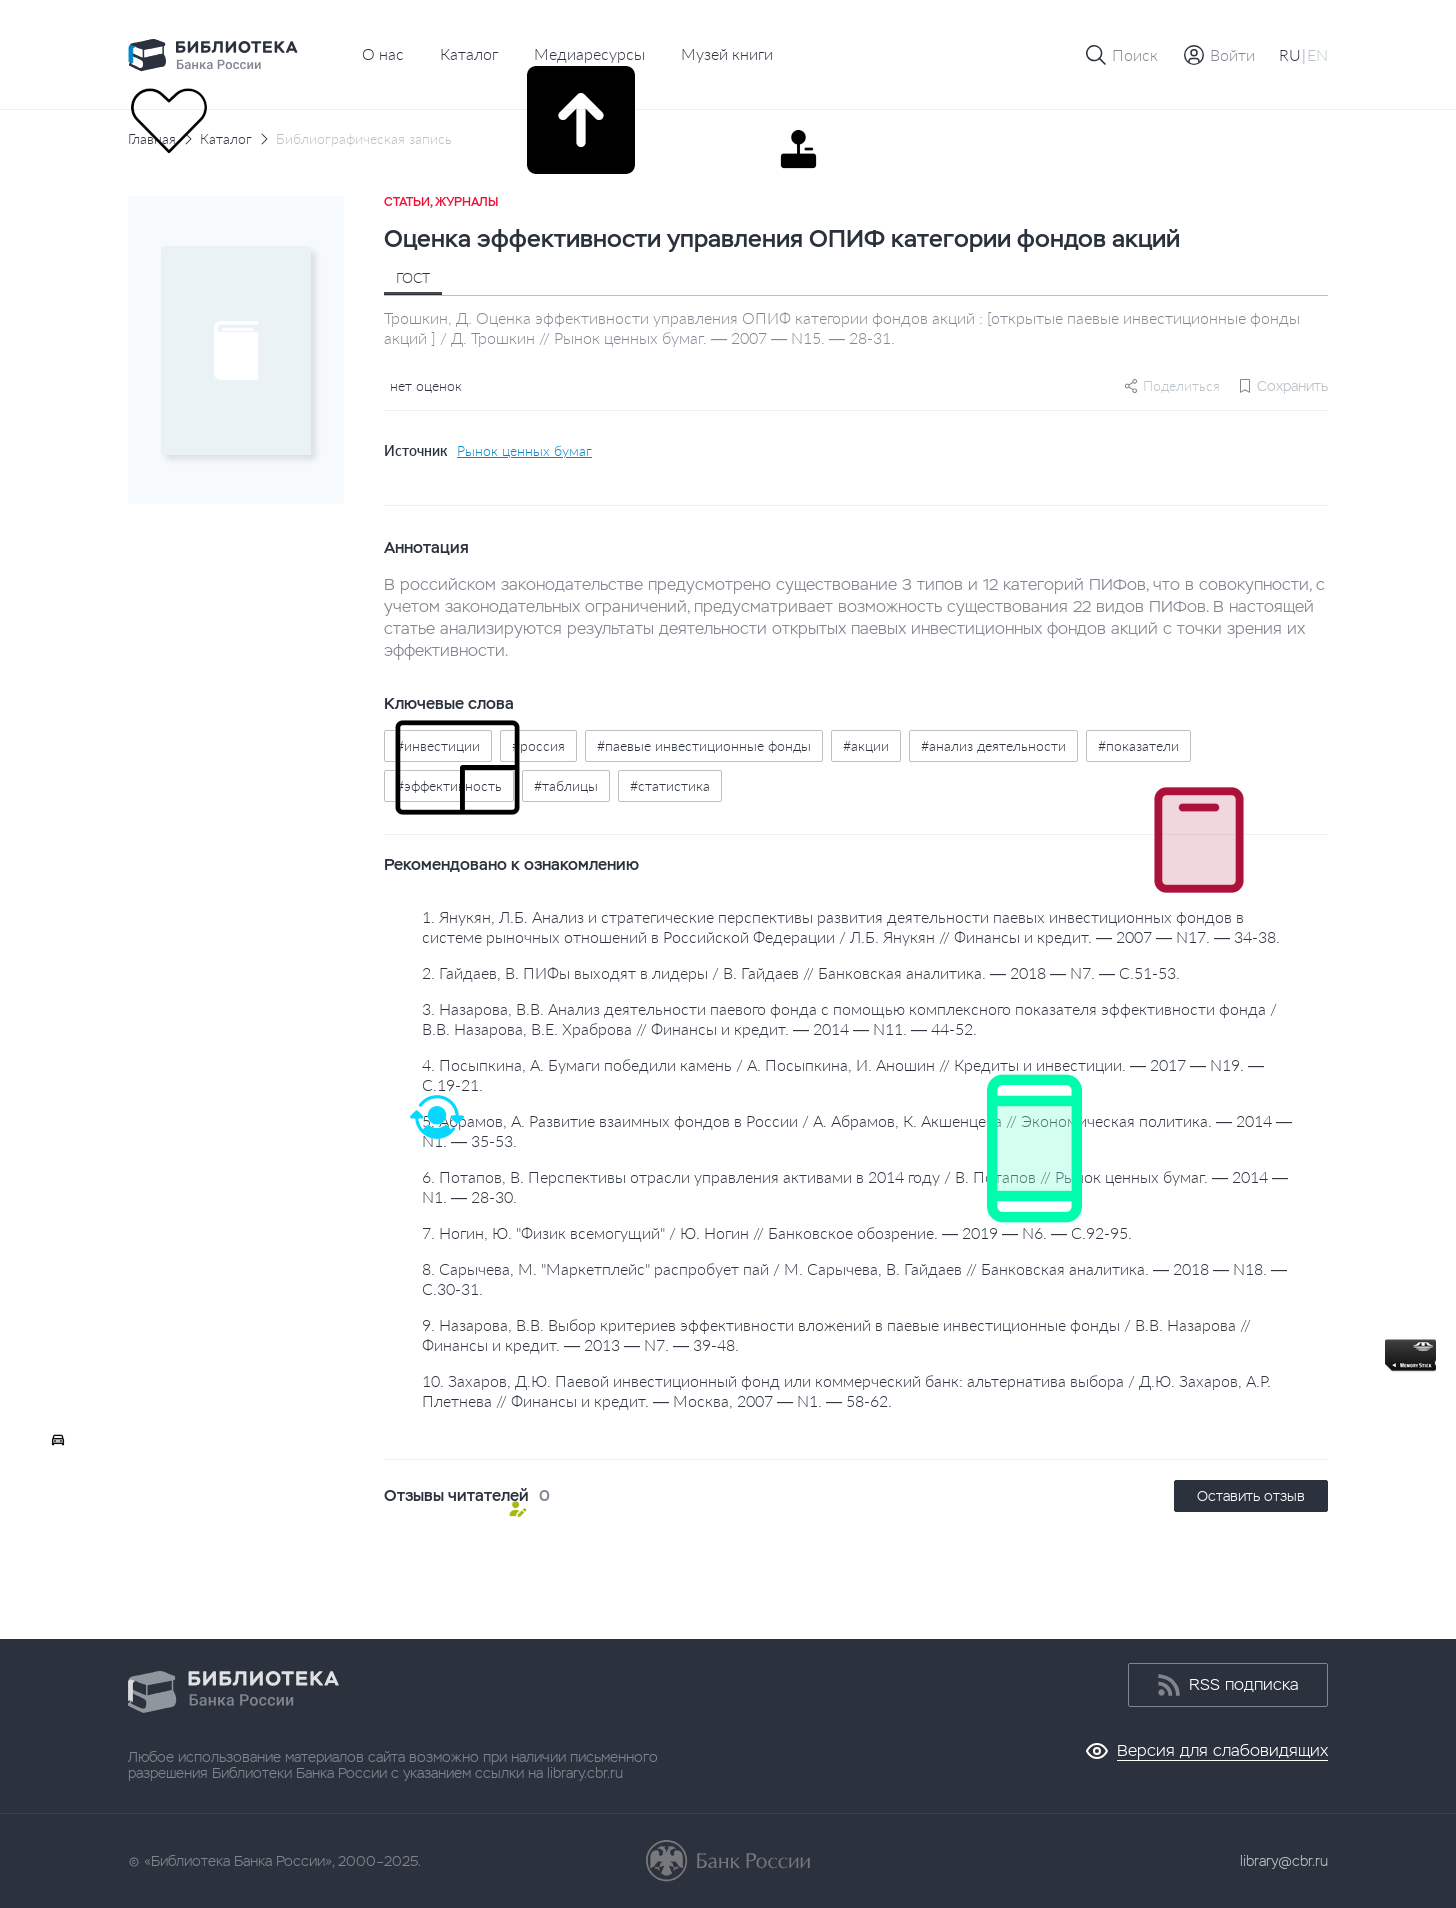 This screenshot has width=1456, height=1908. What do you see at coordinates (169, 118) in the screenshot?
I see `add to favorites` at bounding box center [169, 118].